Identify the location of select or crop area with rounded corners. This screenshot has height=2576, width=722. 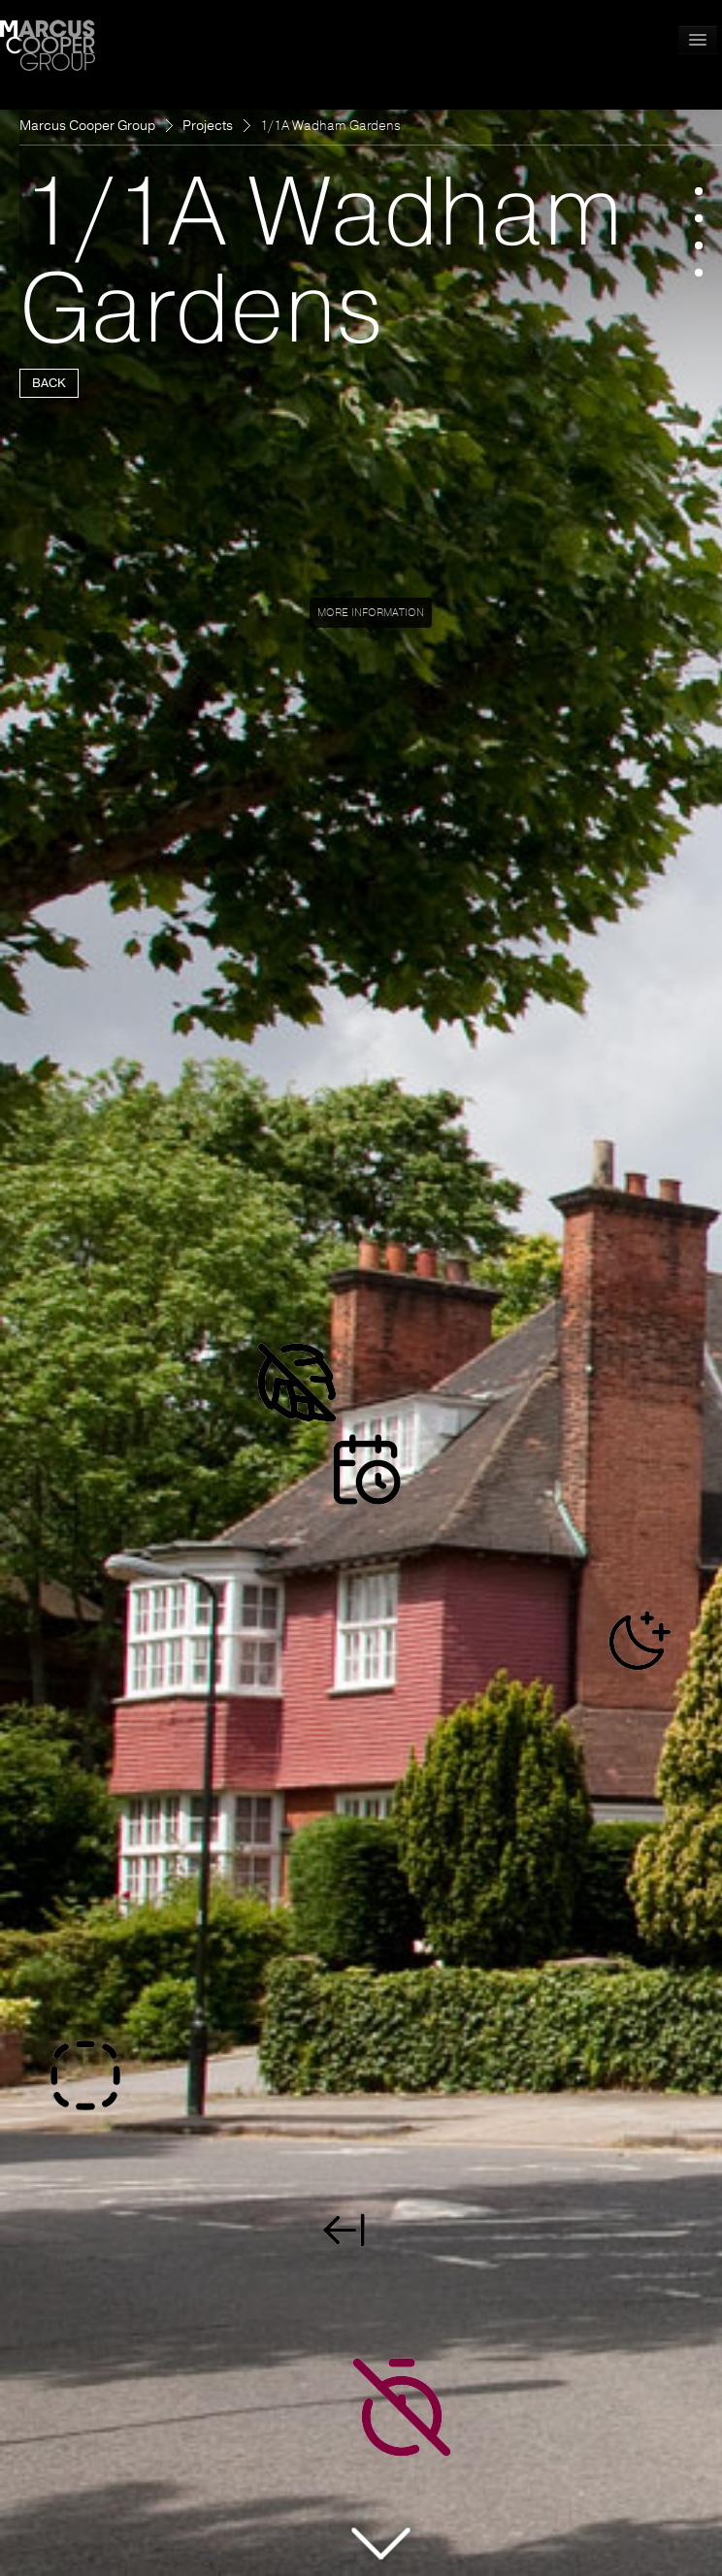
(85, 2075).